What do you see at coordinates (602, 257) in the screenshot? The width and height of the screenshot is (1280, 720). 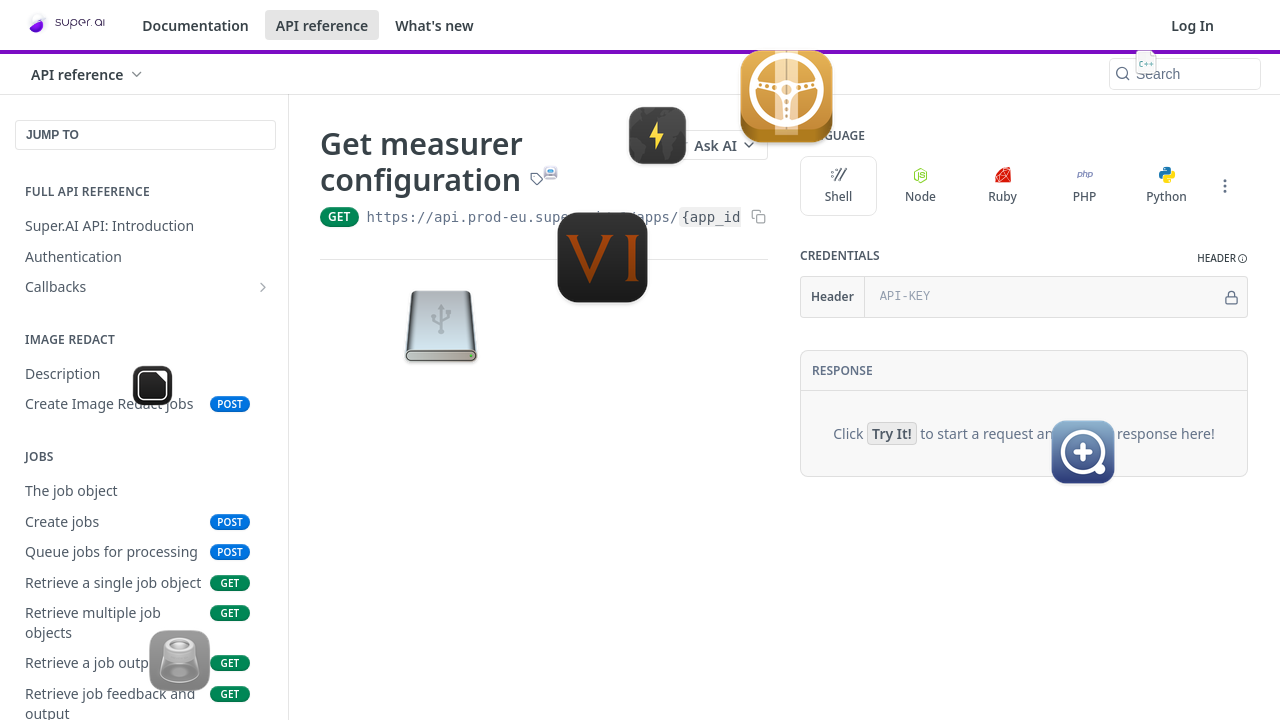 I see `launch Civilization VI` at bounding box center [602, 257].